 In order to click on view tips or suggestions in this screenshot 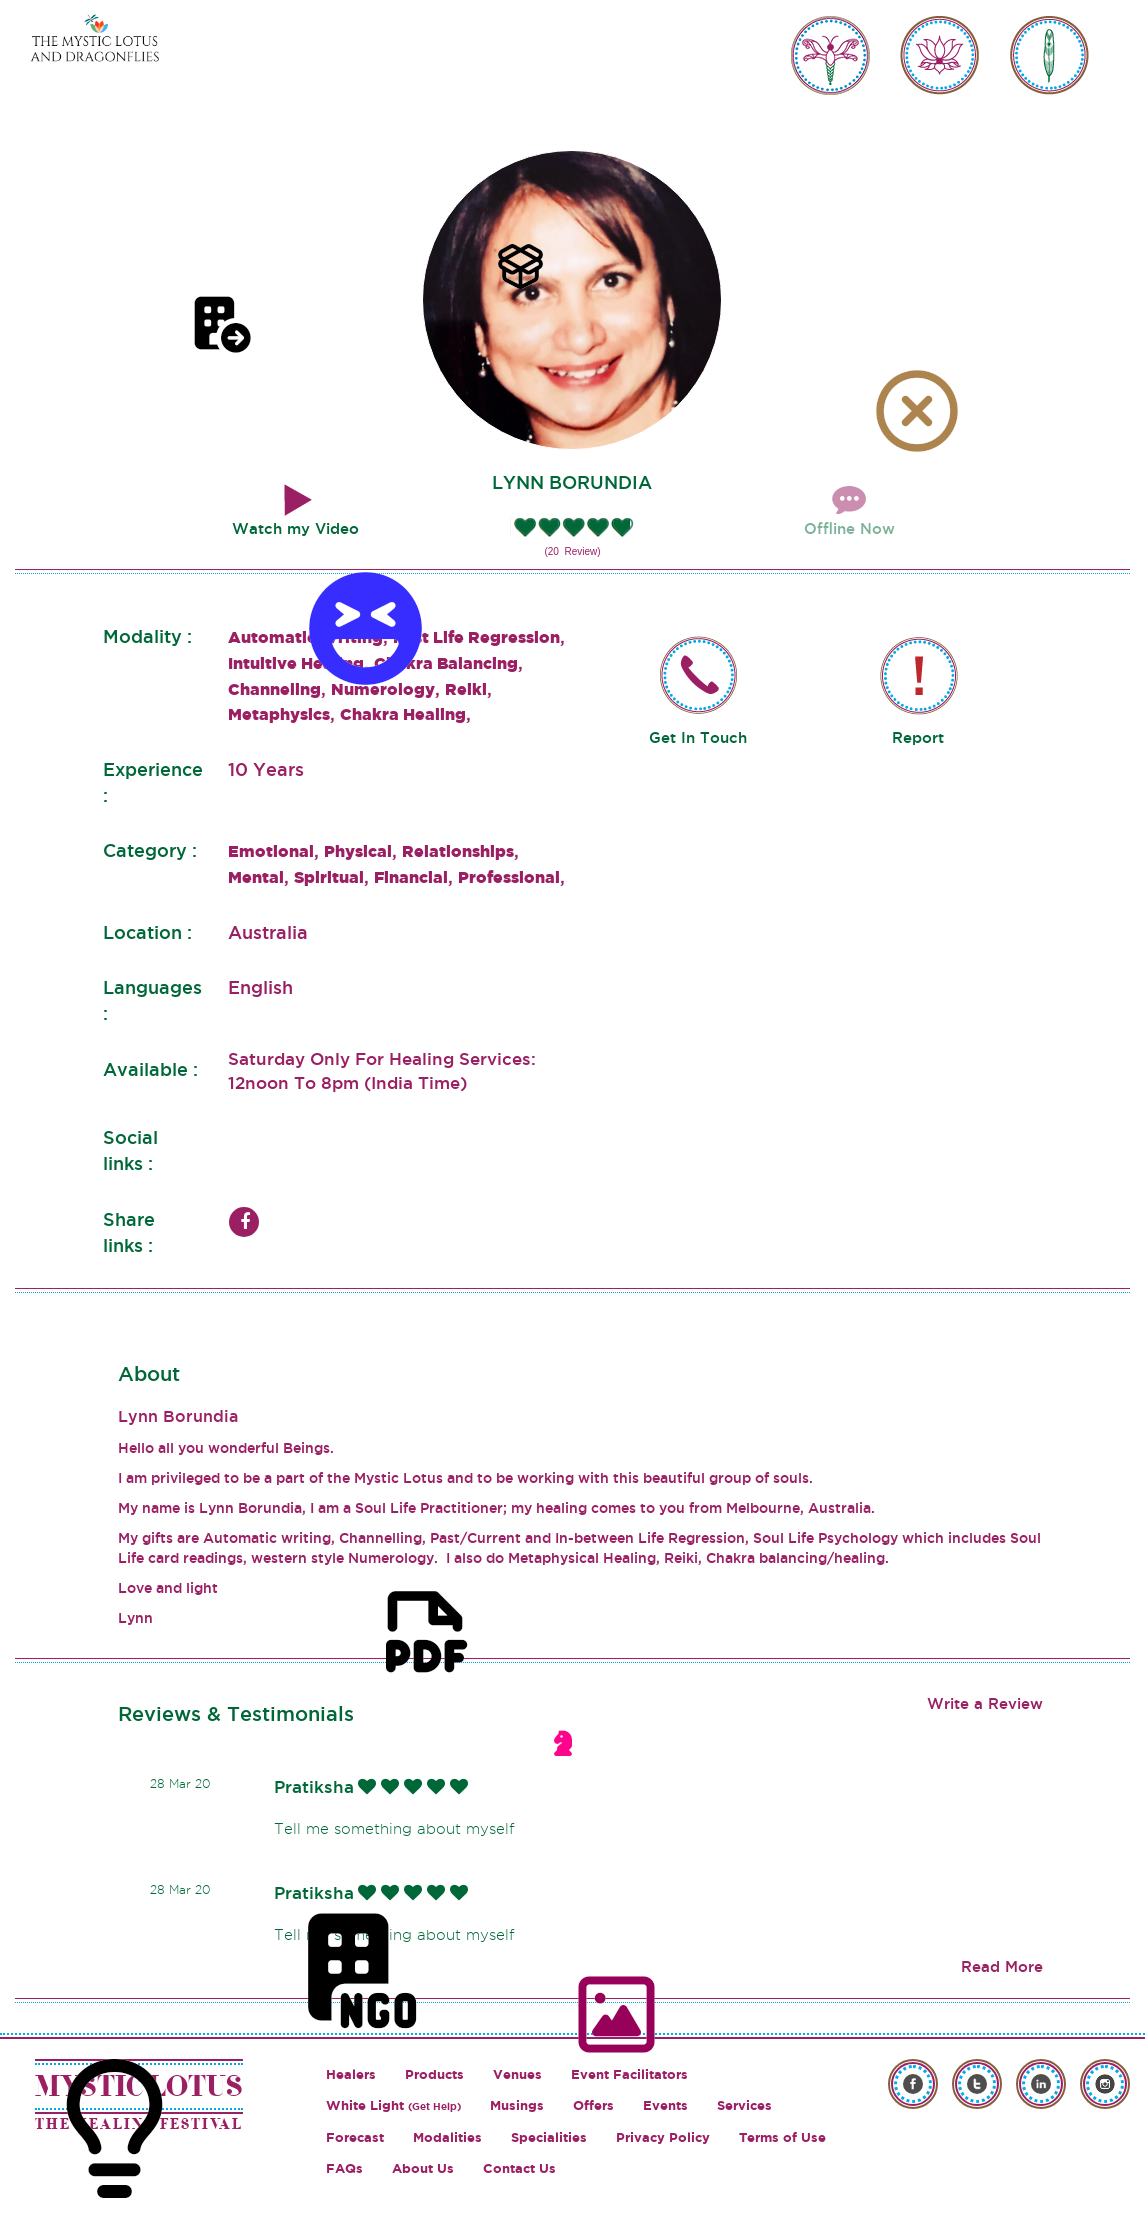, I will do `click(114, 2128)`.